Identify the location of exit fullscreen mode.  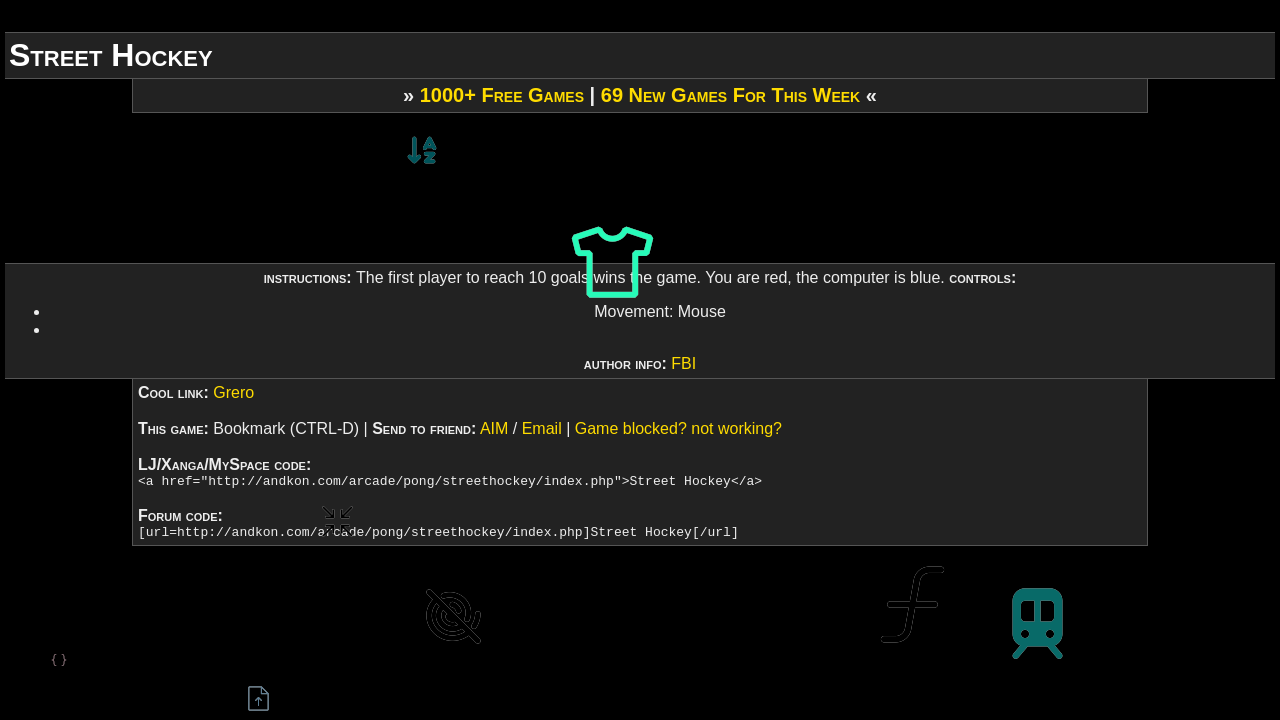
(337, 521).